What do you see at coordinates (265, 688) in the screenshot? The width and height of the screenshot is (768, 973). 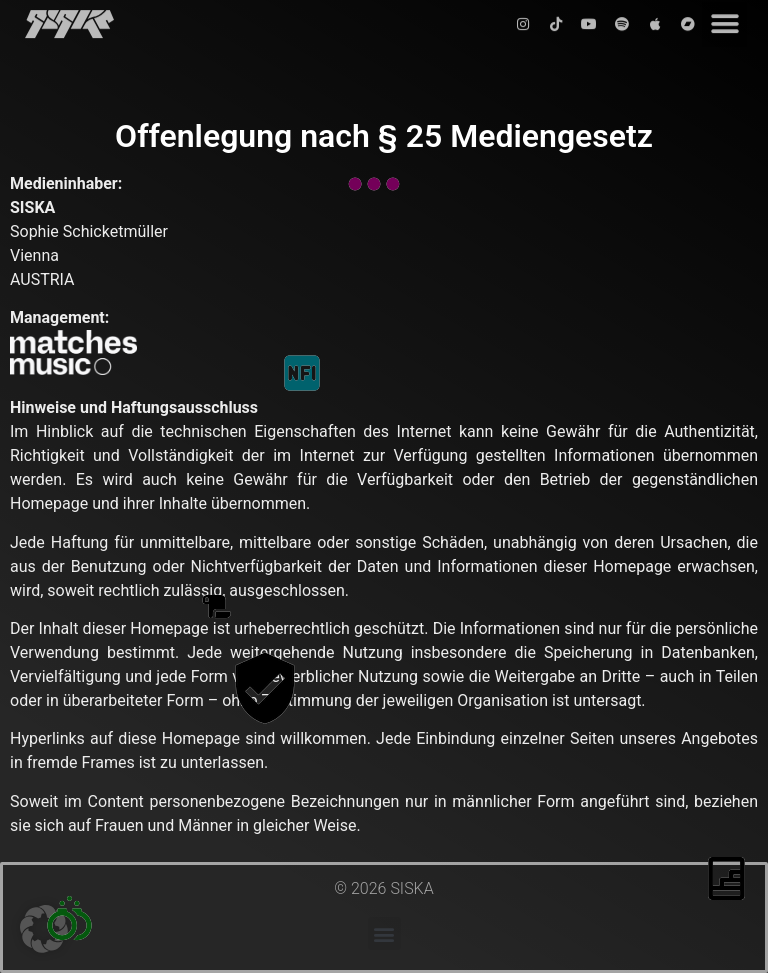 I see `indicates a verified or trusted user account` at bounding box center [265, 688].